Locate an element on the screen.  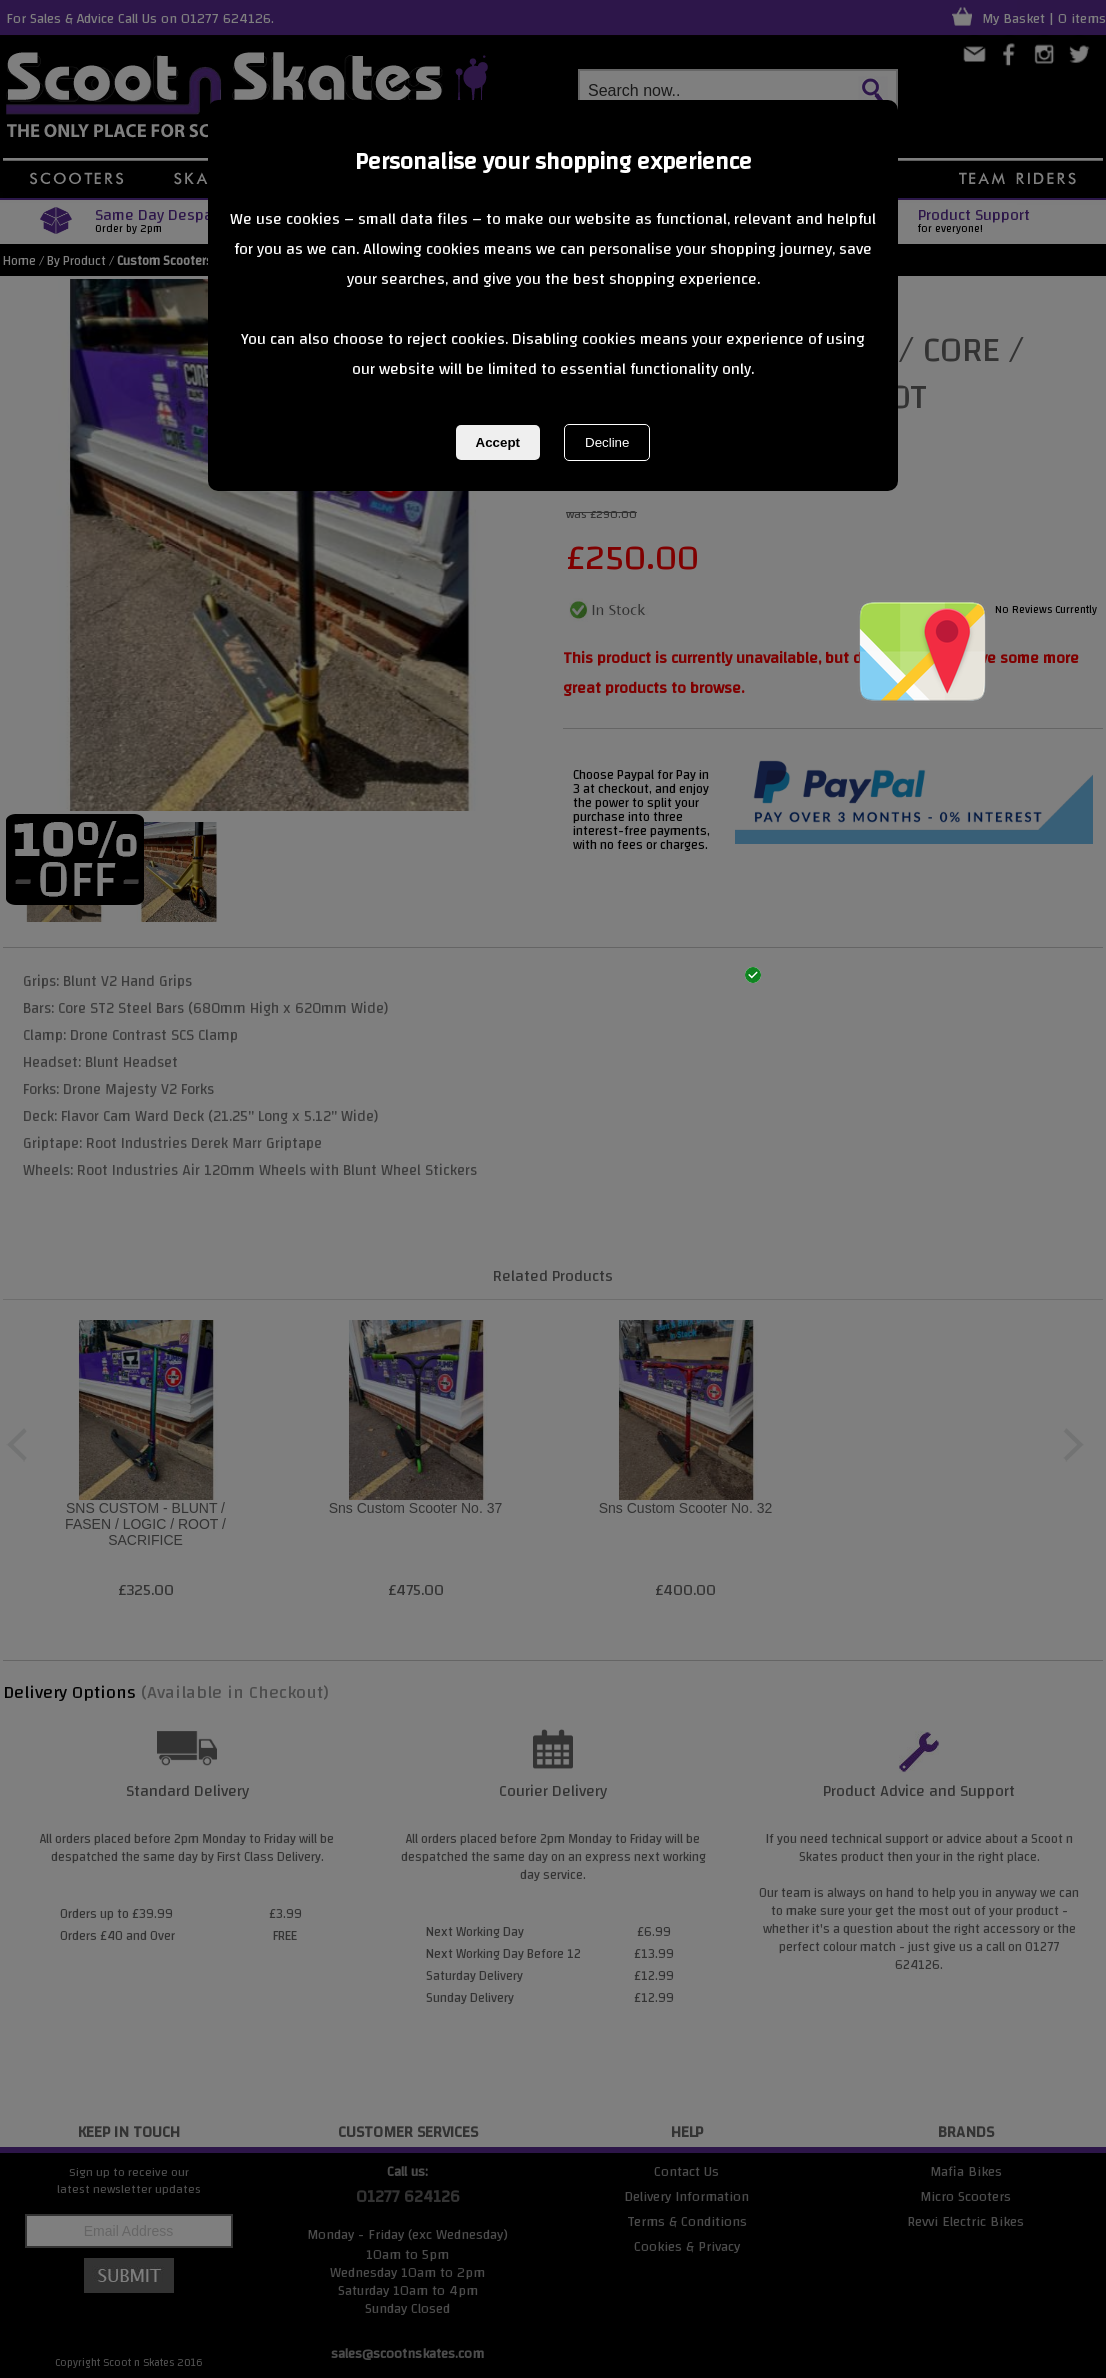
open gnome maps application is located at coordinates (922, 651).